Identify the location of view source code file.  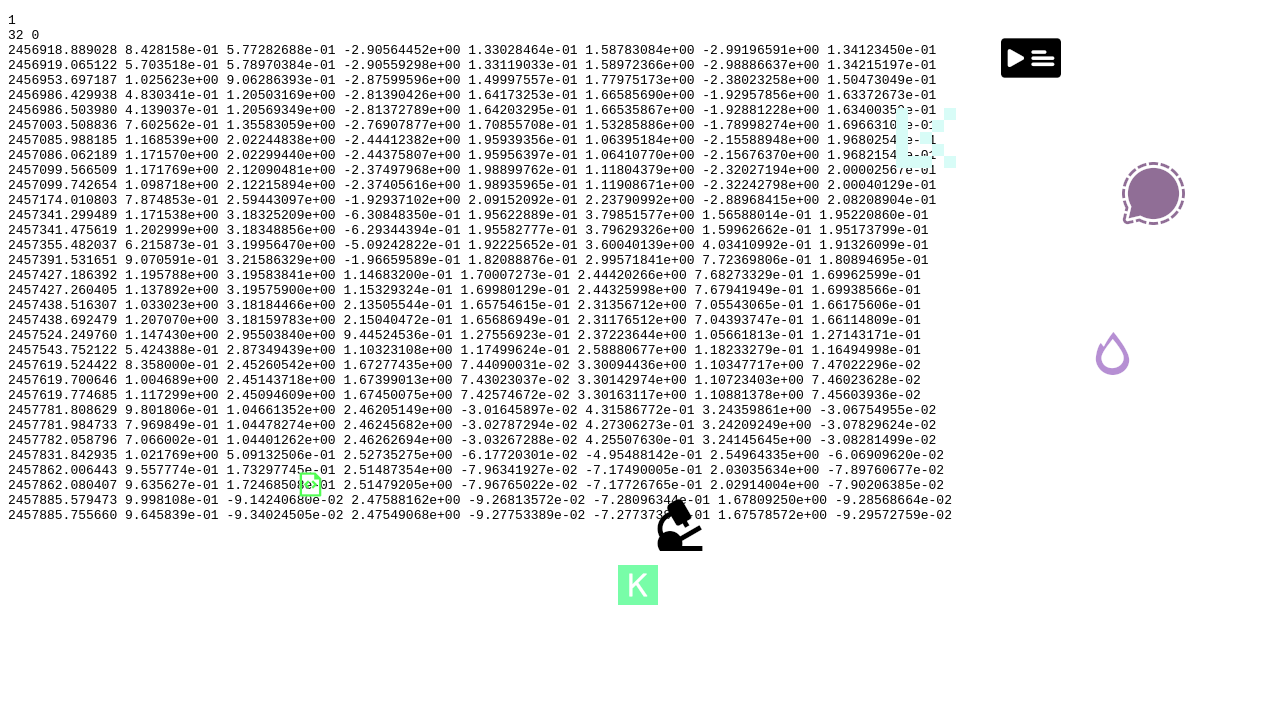
(310, 484).